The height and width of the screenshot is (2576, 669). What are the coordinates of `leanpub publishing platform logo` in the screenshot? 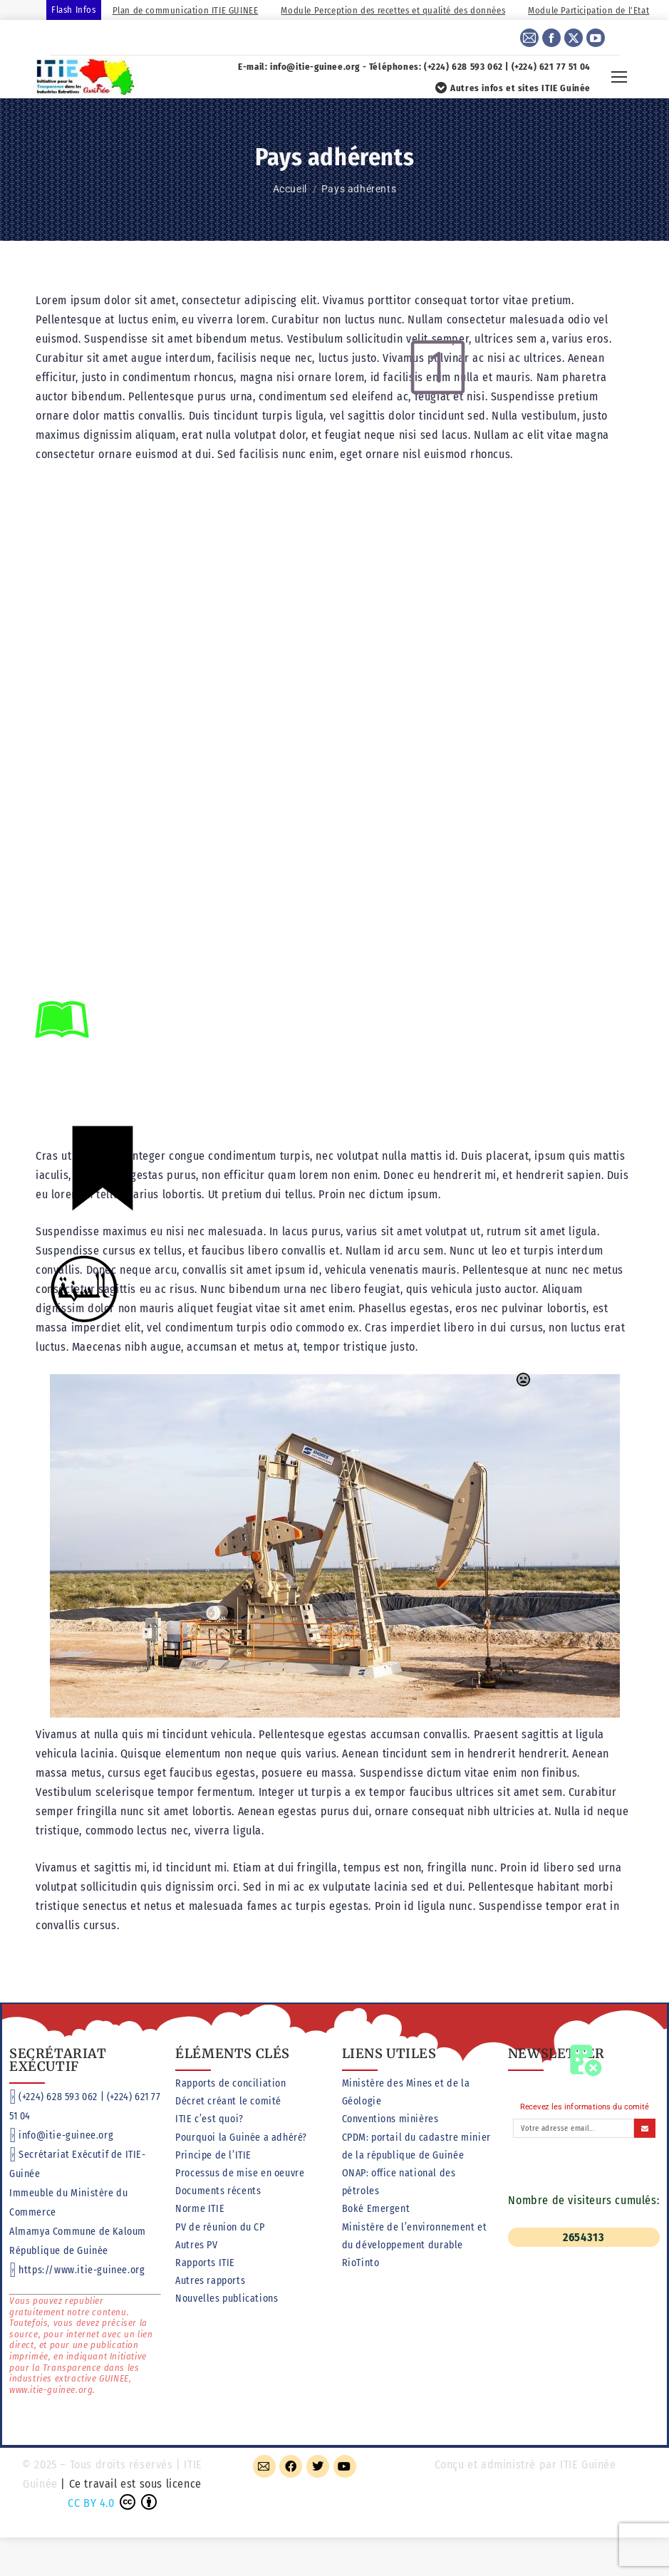 It's located at (62, 1019).